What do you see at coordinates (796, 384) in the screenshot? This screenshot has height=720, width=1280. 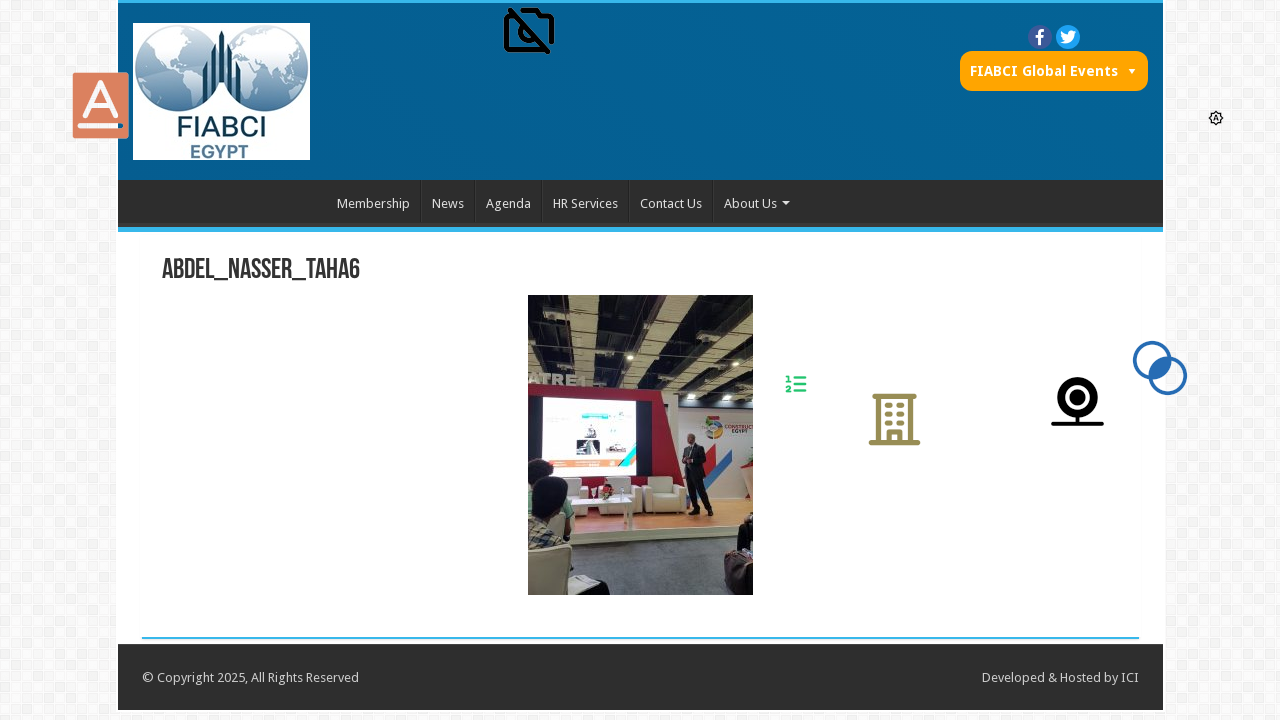 I see `create a numbered list` at bounding box center [796, 384].